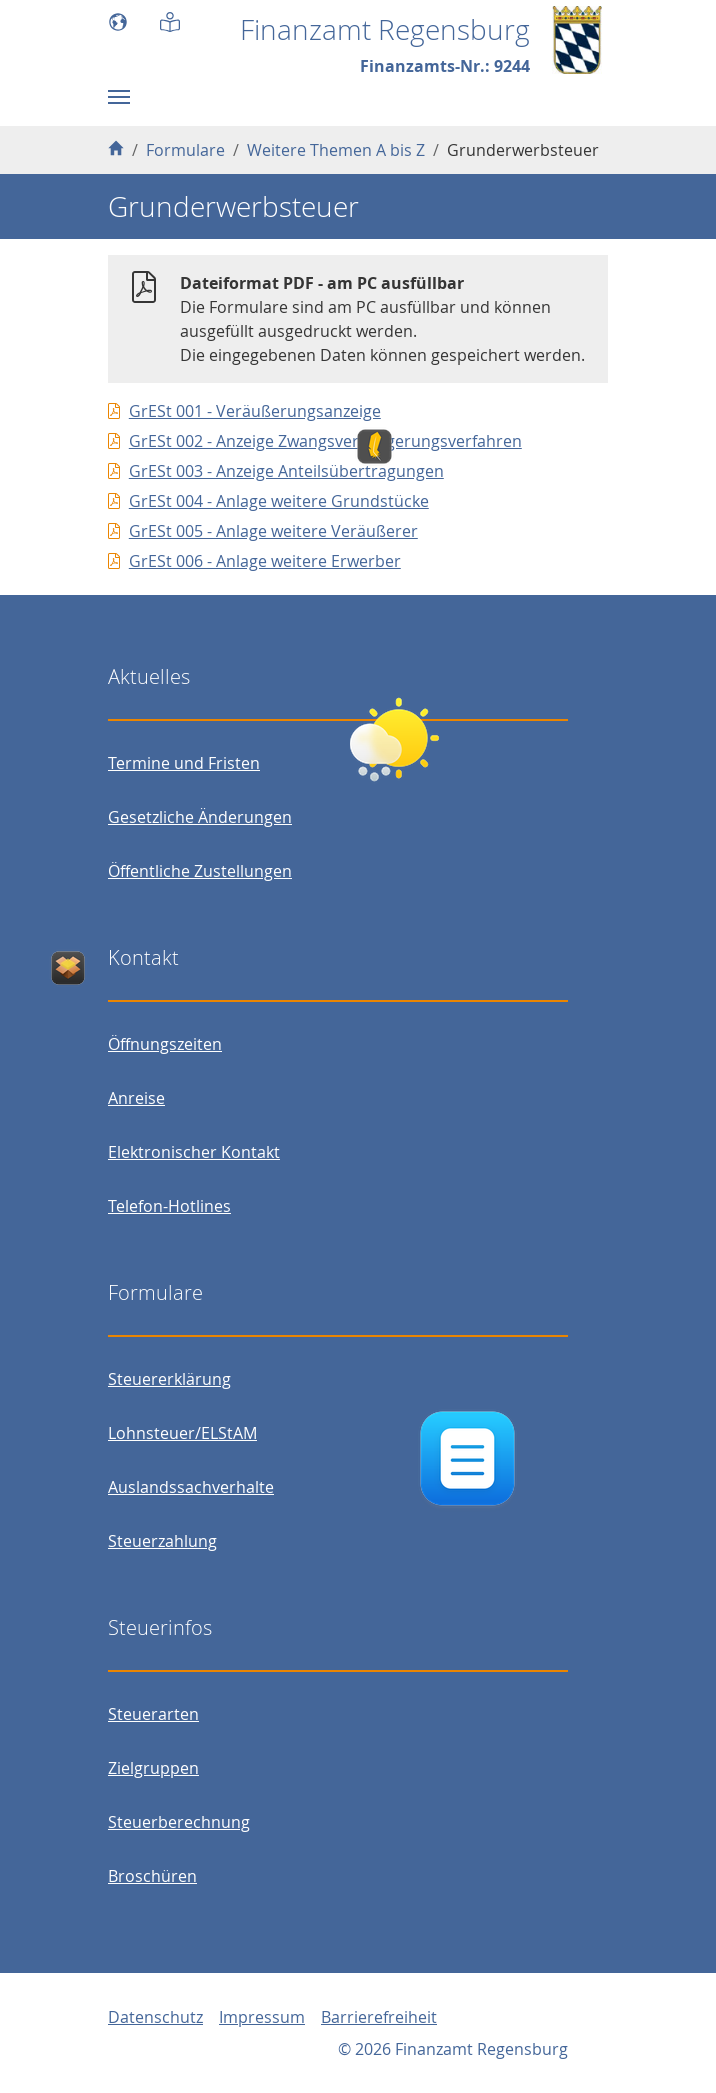 Image resolution: width=716 pixels, height=2093 pixels. What do you see at coordinates (374, 446) in the screenshot?
I see `launch linux lite application` at bounding box center [374, 446].